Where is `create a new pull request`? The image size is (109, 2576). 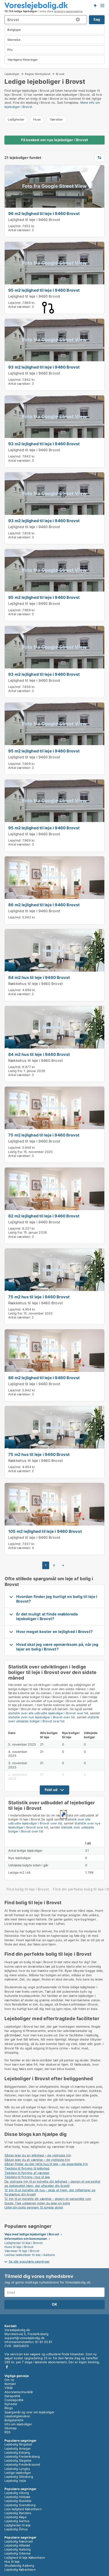 create a new pull request is located at coordinates (48, 308).